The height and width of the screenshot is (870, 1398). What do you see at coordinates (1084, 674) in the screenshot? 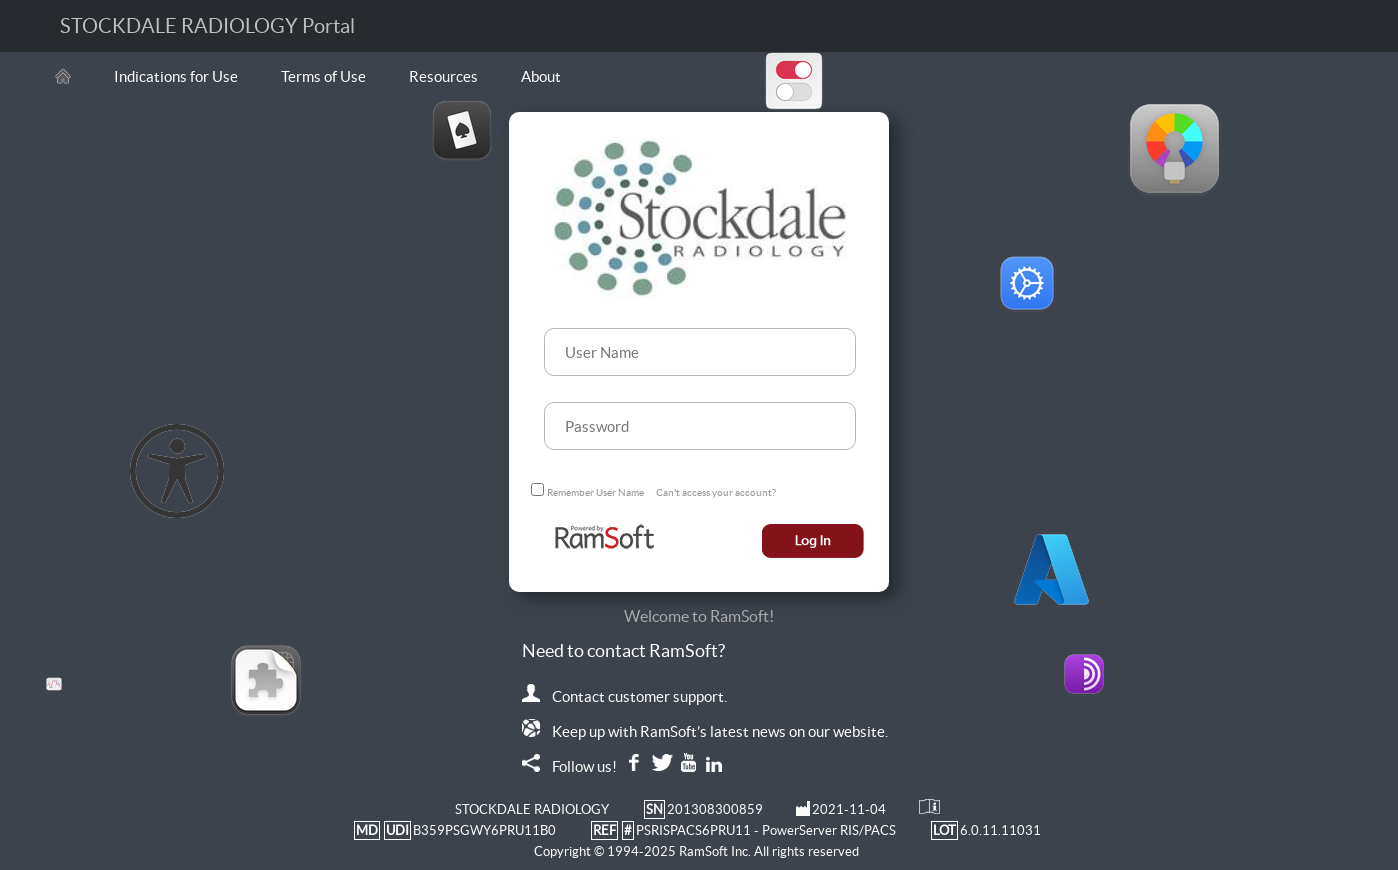
I see `launch tor browser for private browsing` at bounding box center [1084, 674].